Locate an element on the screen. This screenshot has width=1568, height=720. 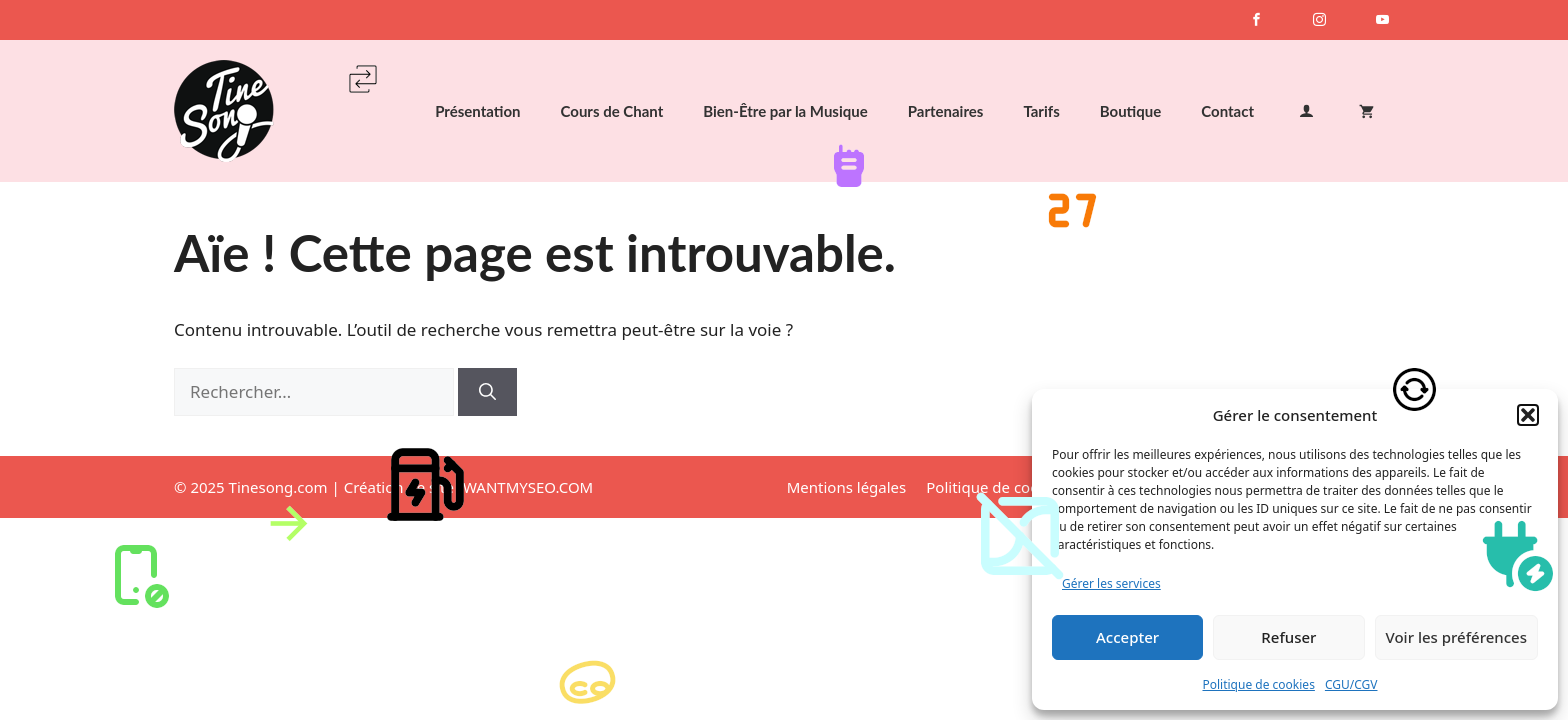
open cohost social media app is located at coordinates (587, 683).